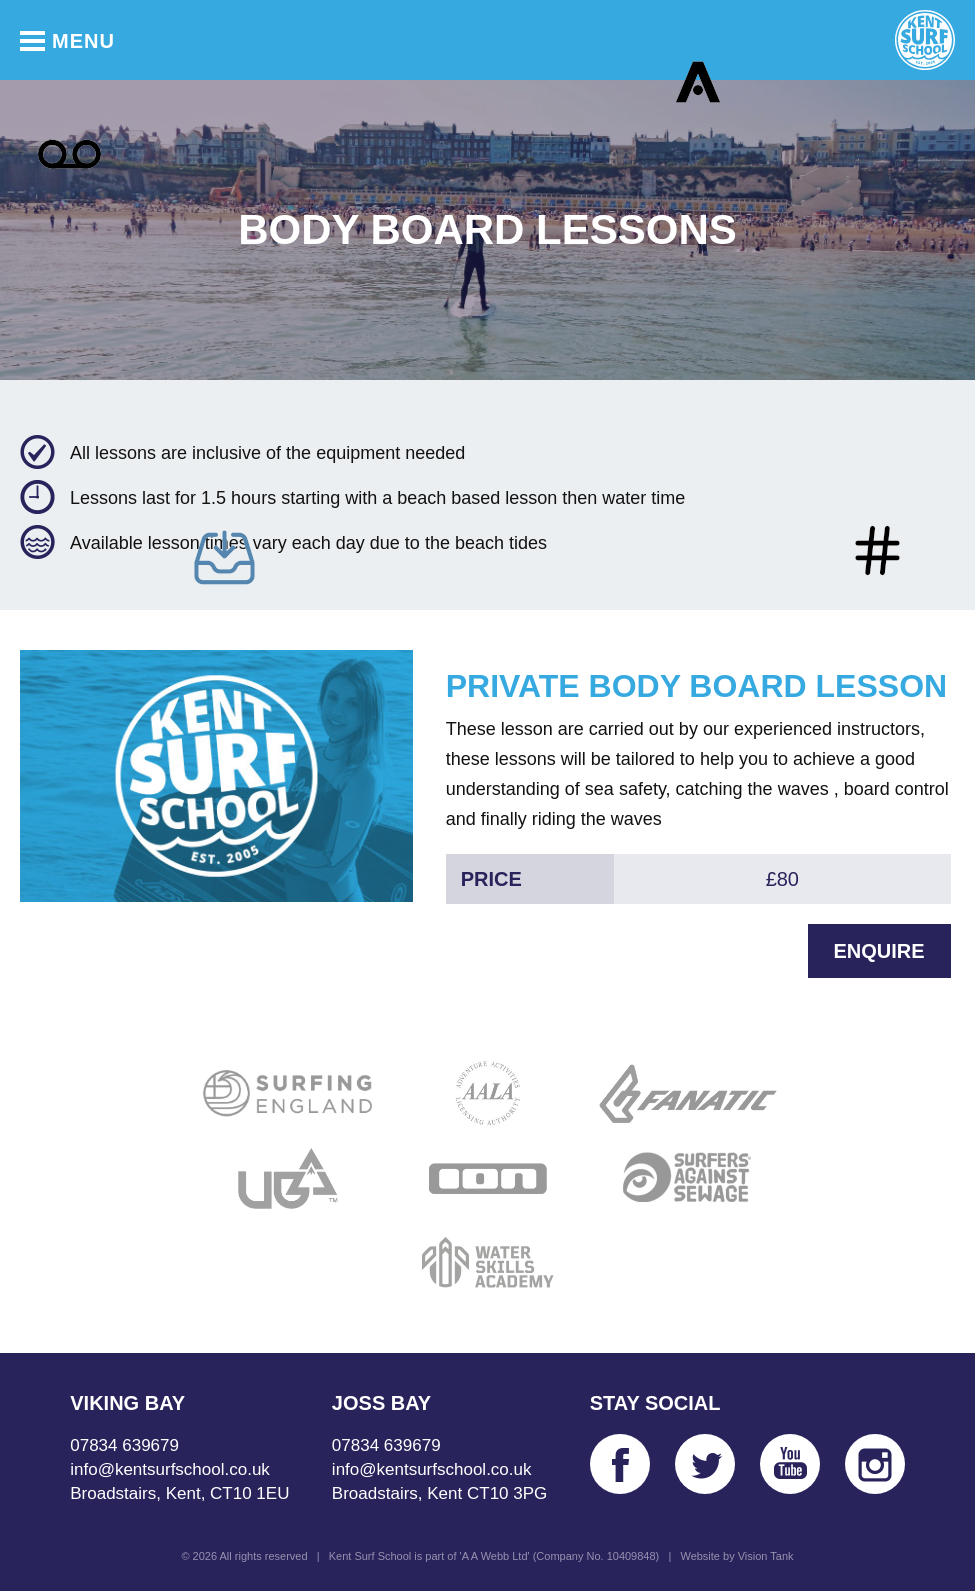  I want to click on access voicemail messages, so click(69, 155).